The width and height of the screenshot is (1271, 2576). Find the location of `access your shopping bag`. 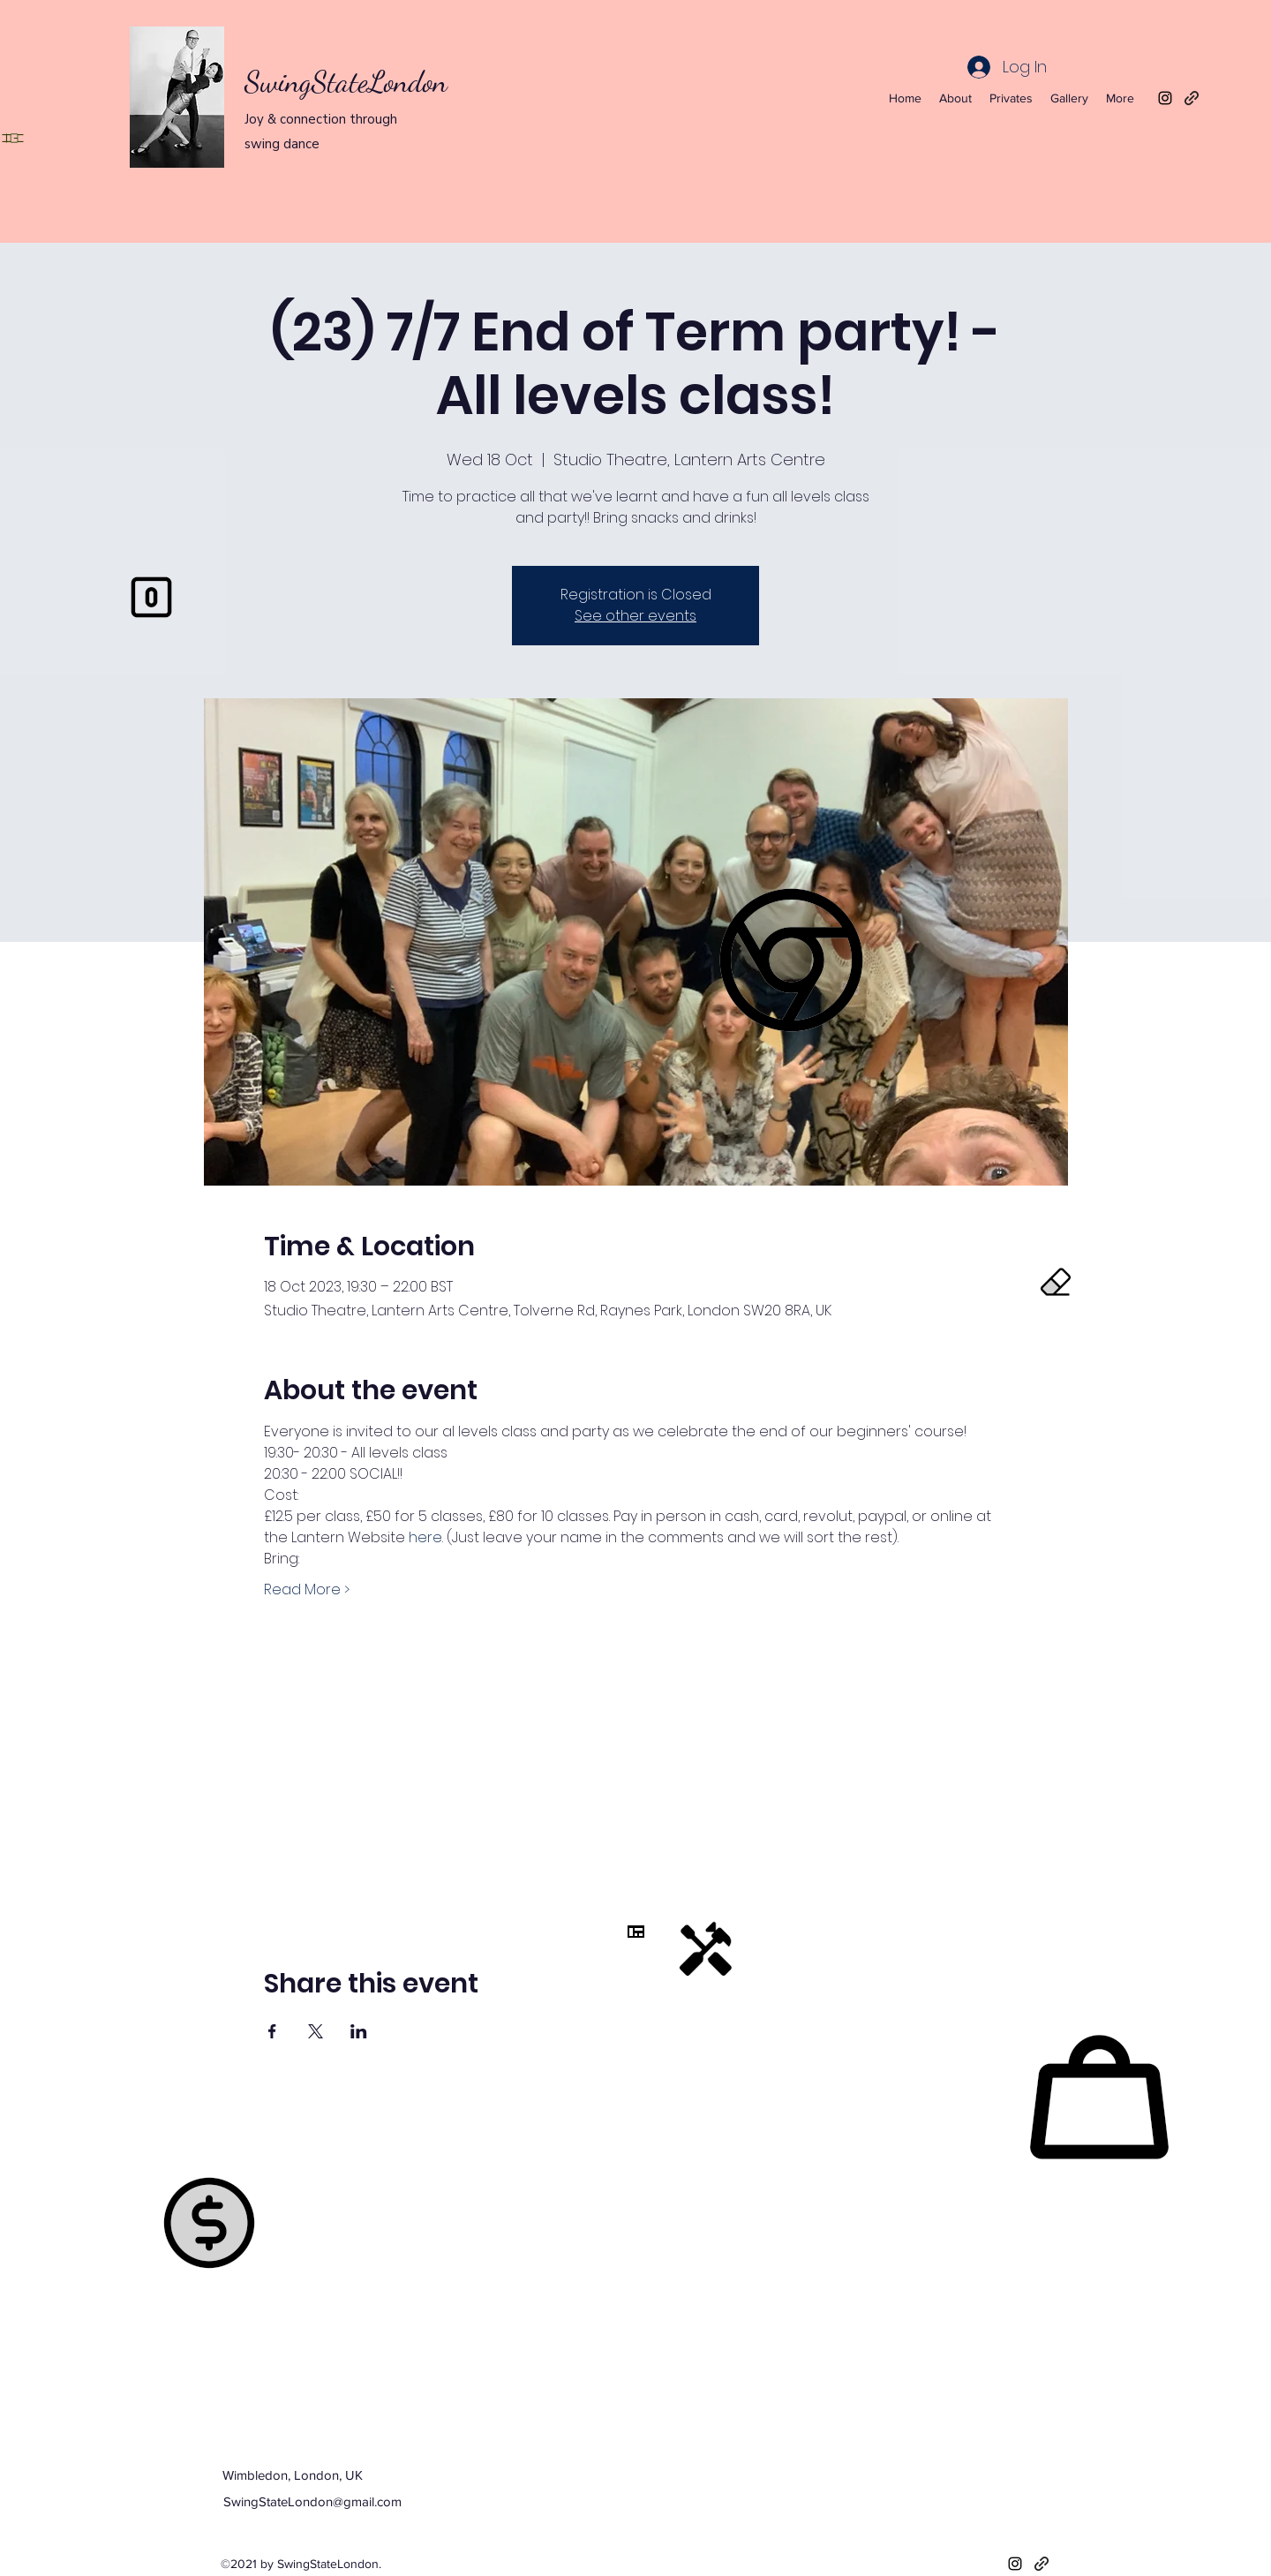

access your shopping bag is located at coordinates (1099, 2104).